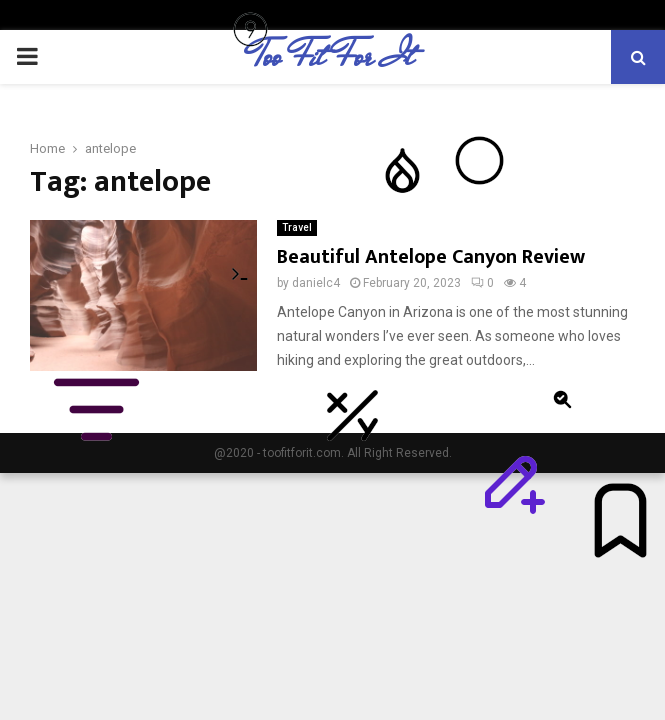 This screenshot has width=665, height=720. I want to click on save this item for later, so click(620, 520).